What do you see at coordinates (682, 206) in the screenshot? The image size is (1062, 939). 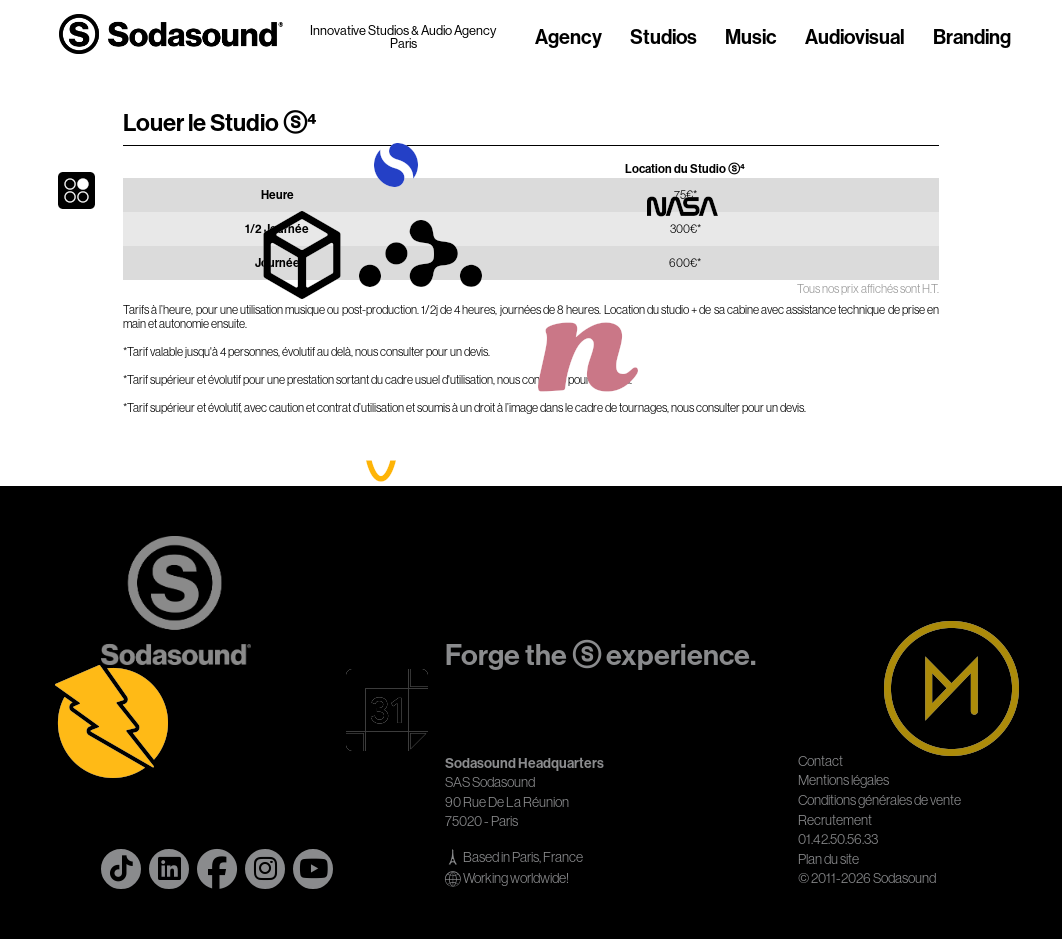 I see `NASA official app or website link` at bounding box center [682, 206].